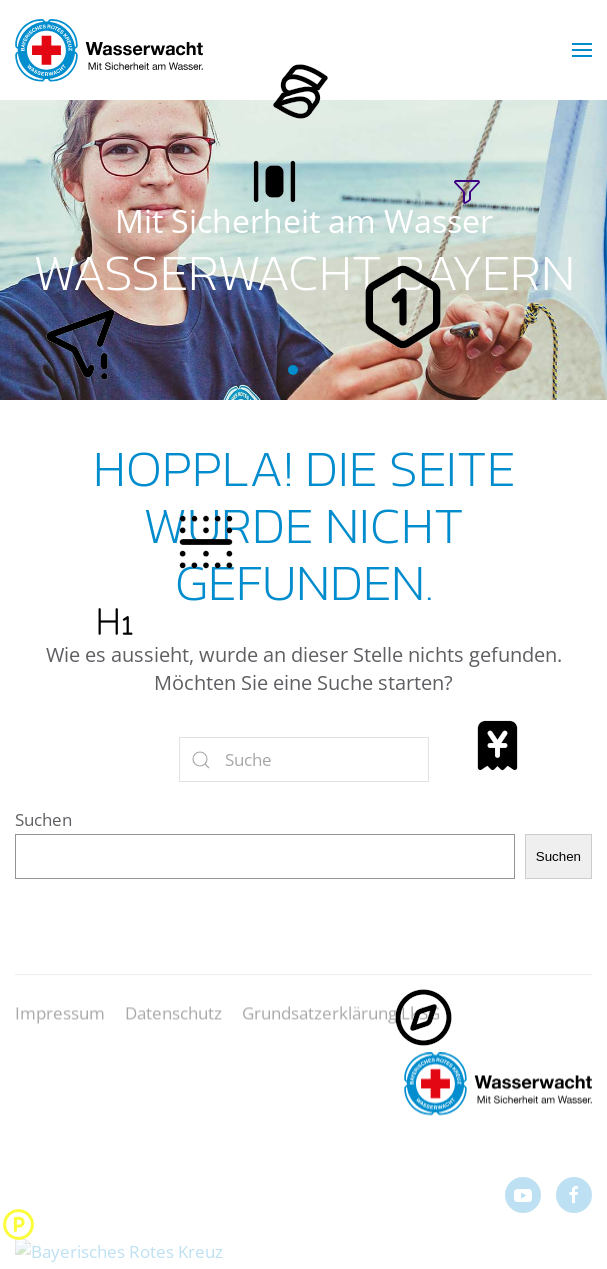 The width and height of the screenshot is (607, 1269). What do you see at coordinates (497, 745) in the screenshot?
I see `view receipt or transaction in yuan currency` at bounding box center [497, 745].